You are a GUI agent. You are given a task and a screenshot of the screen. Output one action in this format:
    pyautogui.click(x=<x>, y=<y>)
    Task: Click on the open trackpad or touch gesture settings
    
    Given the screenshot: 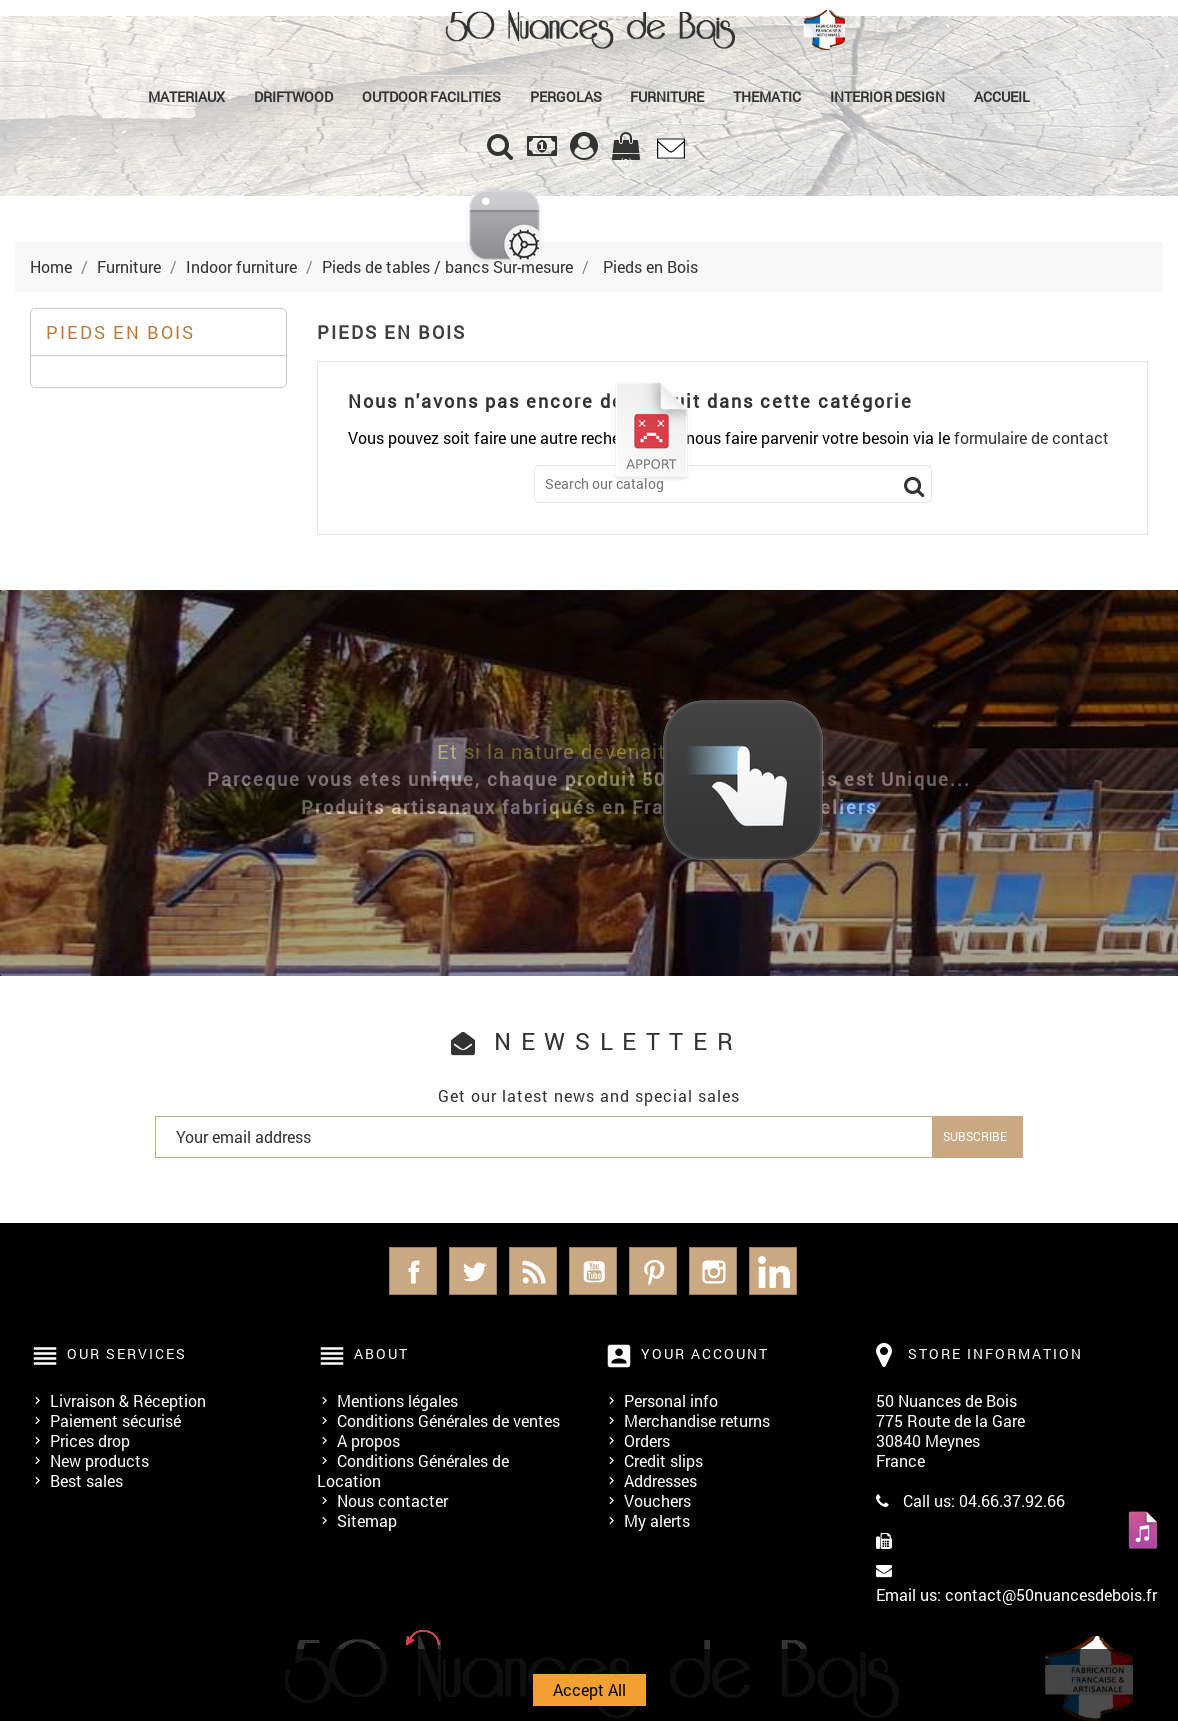 What is the action you would take?
    pyautogui.click(x=743, y=783)
    